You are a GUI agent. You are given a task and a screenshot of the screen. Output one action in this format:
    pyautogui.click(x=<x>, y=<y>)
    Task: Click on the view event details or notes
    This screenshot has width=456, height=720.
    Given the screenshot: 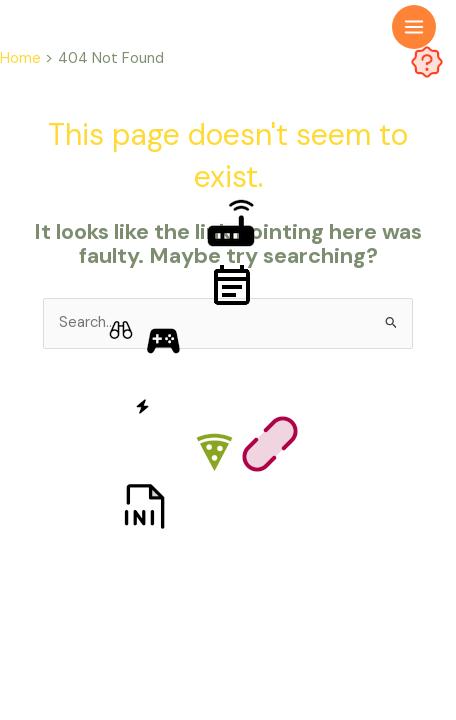 What is the action you would take?
    pyautogui.click(x=232, y=287)
    